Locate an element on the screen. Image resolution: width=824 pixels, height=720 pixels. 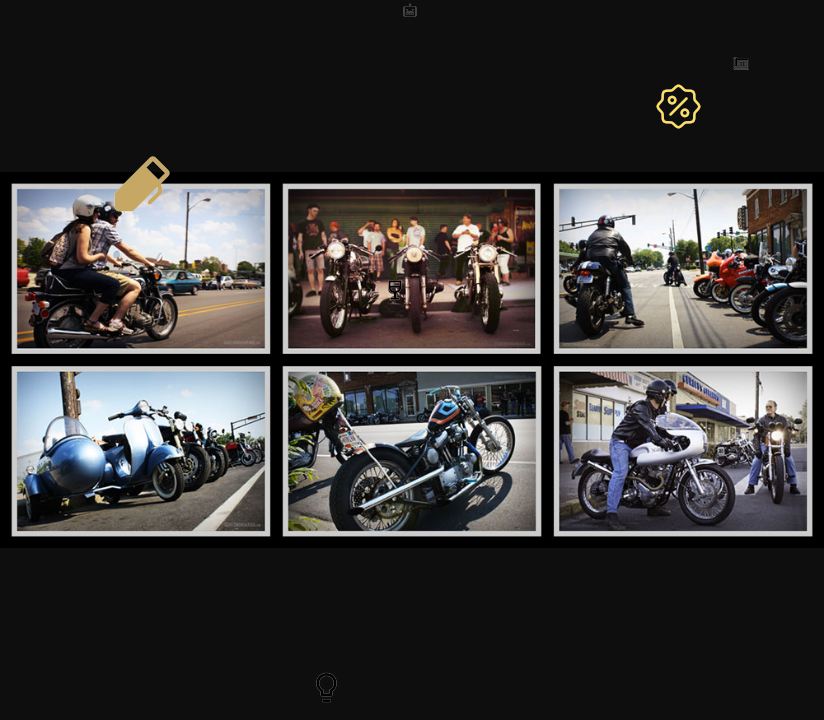
access tips or suggestions is located at coordinates (326, 687).